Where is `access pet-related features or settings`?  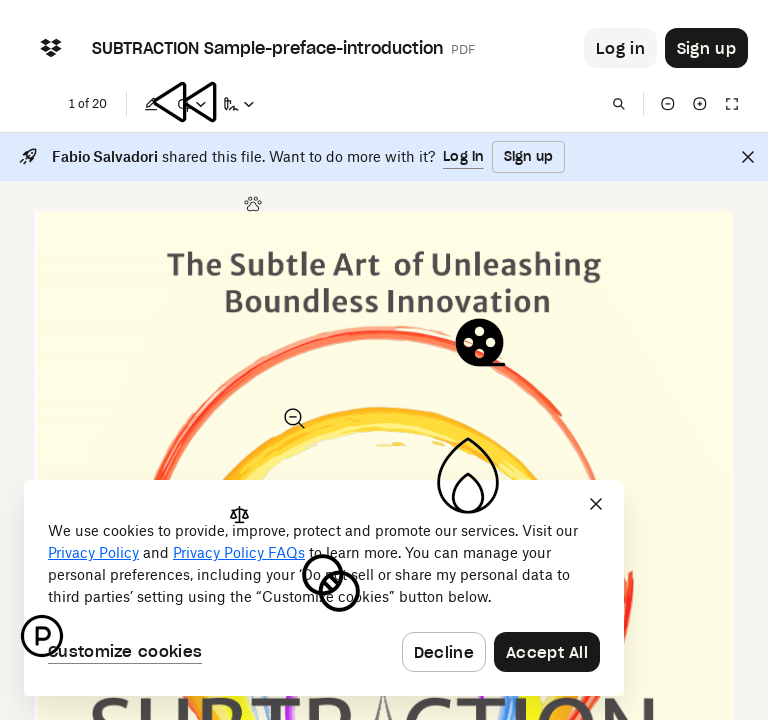
access pet-related features or settings is located at coordinates (253, 204).